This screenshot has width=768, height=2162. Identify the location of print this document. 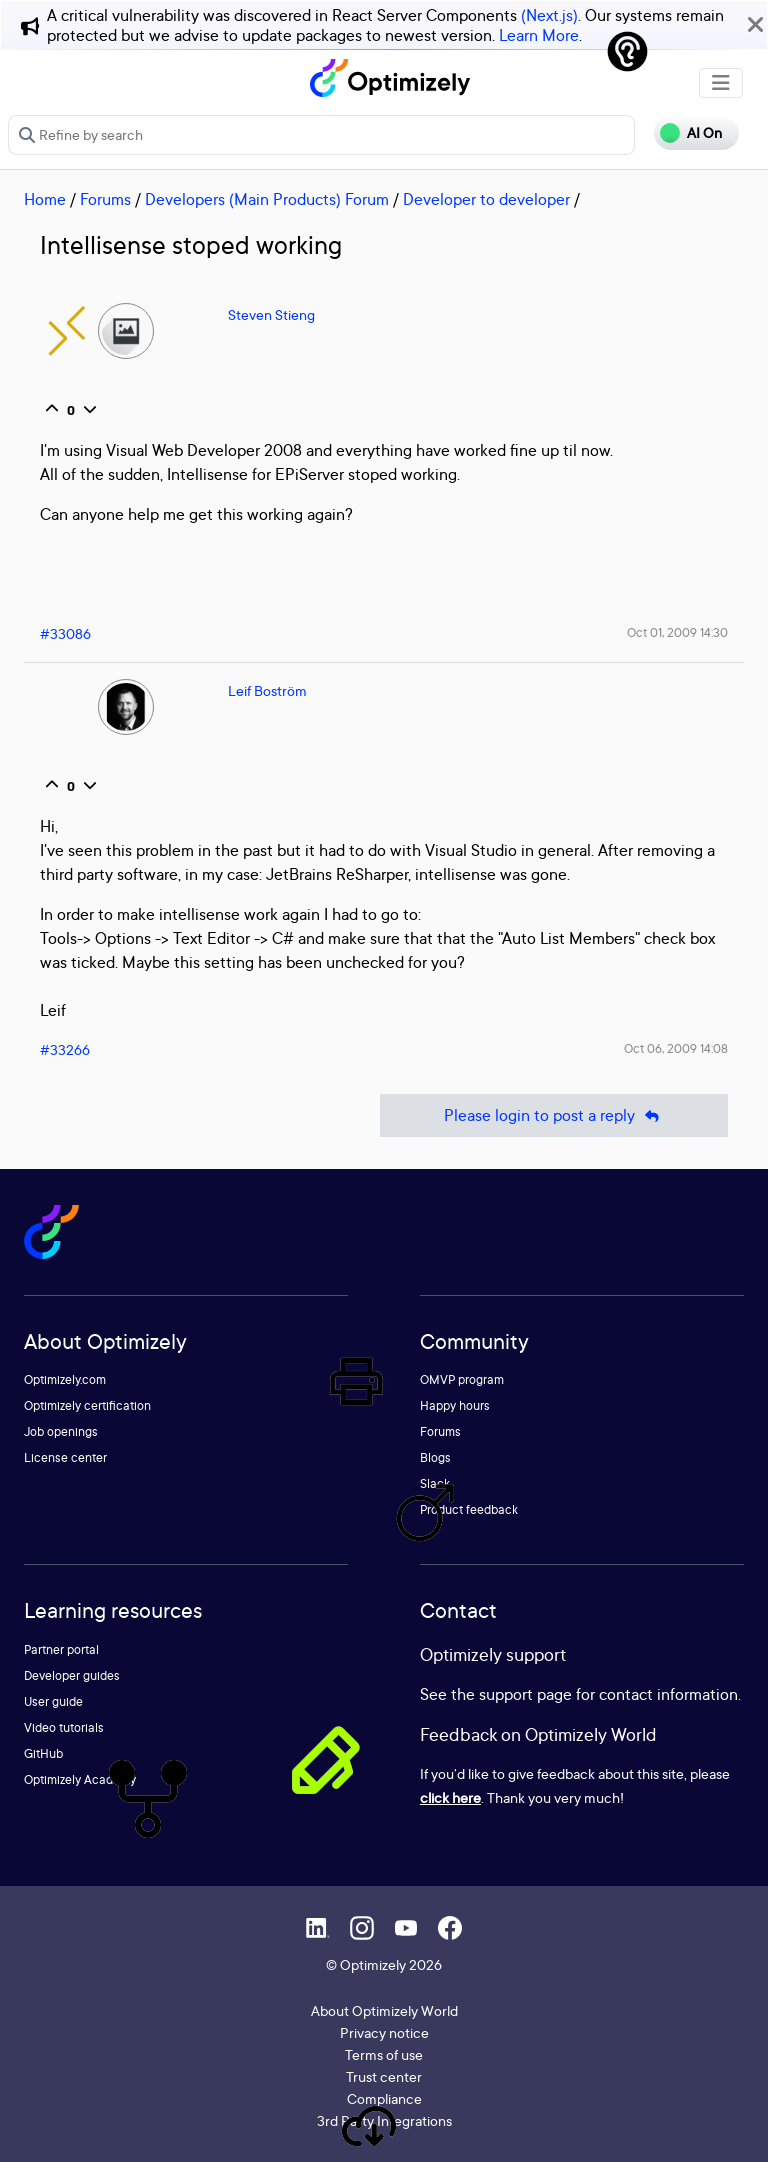
(356, 1381).